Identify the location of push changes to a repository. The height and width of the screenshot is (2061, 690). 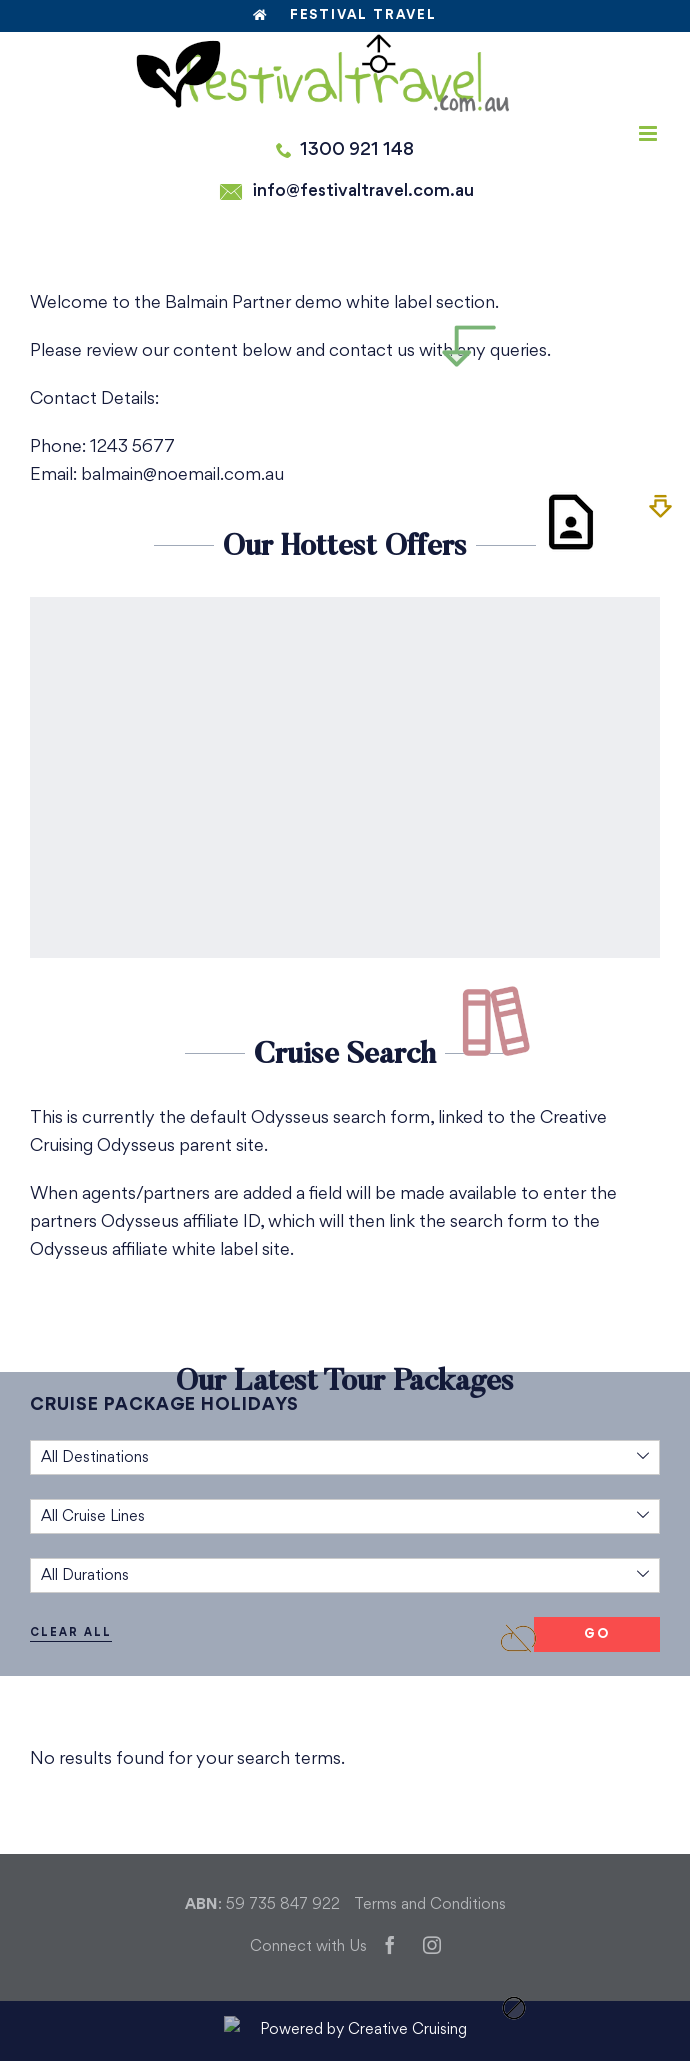
(377, 52).